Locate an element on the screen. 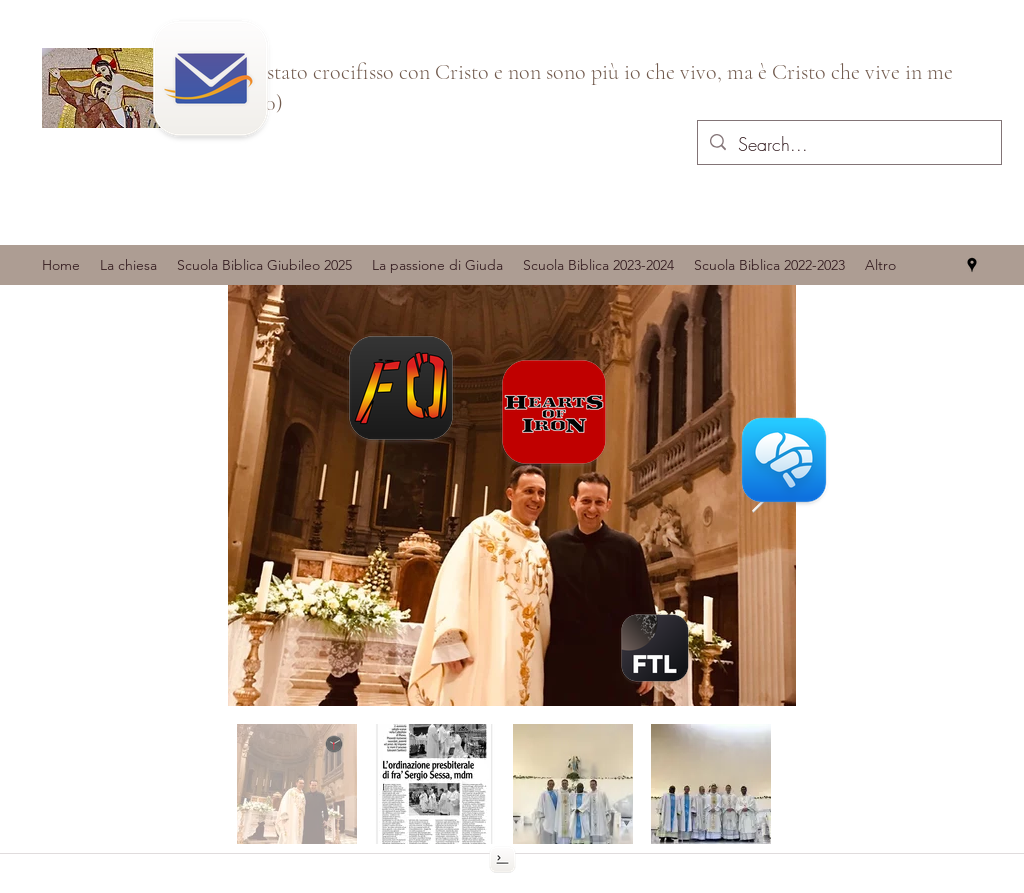  open terminal or command line interface is located at coordinates (502, 859).